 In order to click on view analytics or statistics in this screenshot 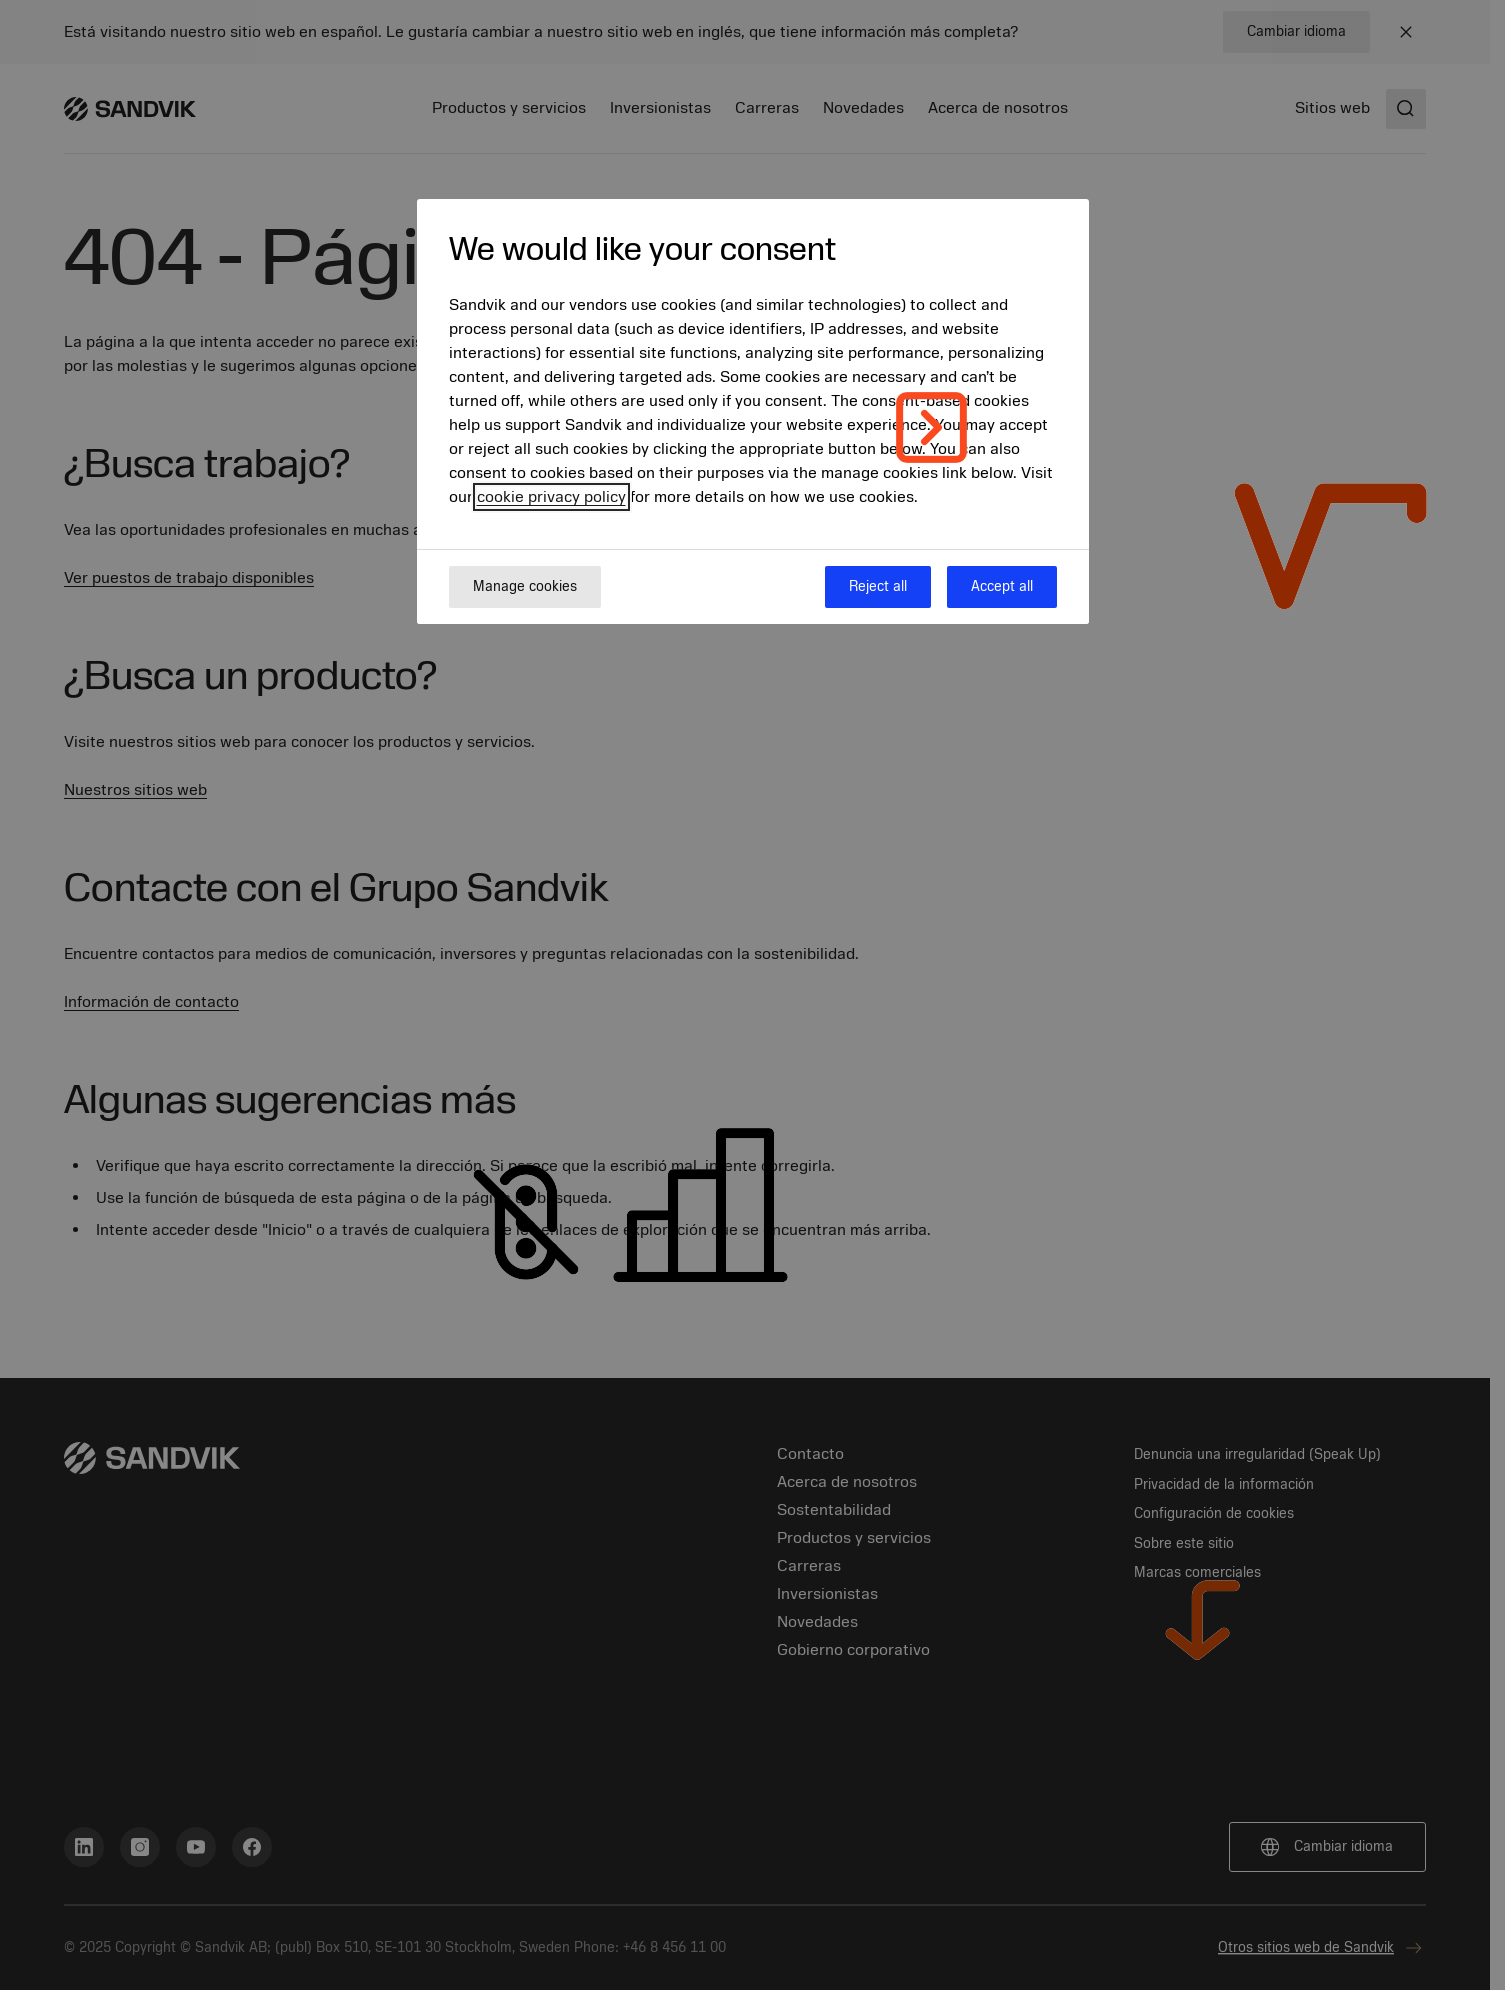, I will do `click(700, 1208)`.